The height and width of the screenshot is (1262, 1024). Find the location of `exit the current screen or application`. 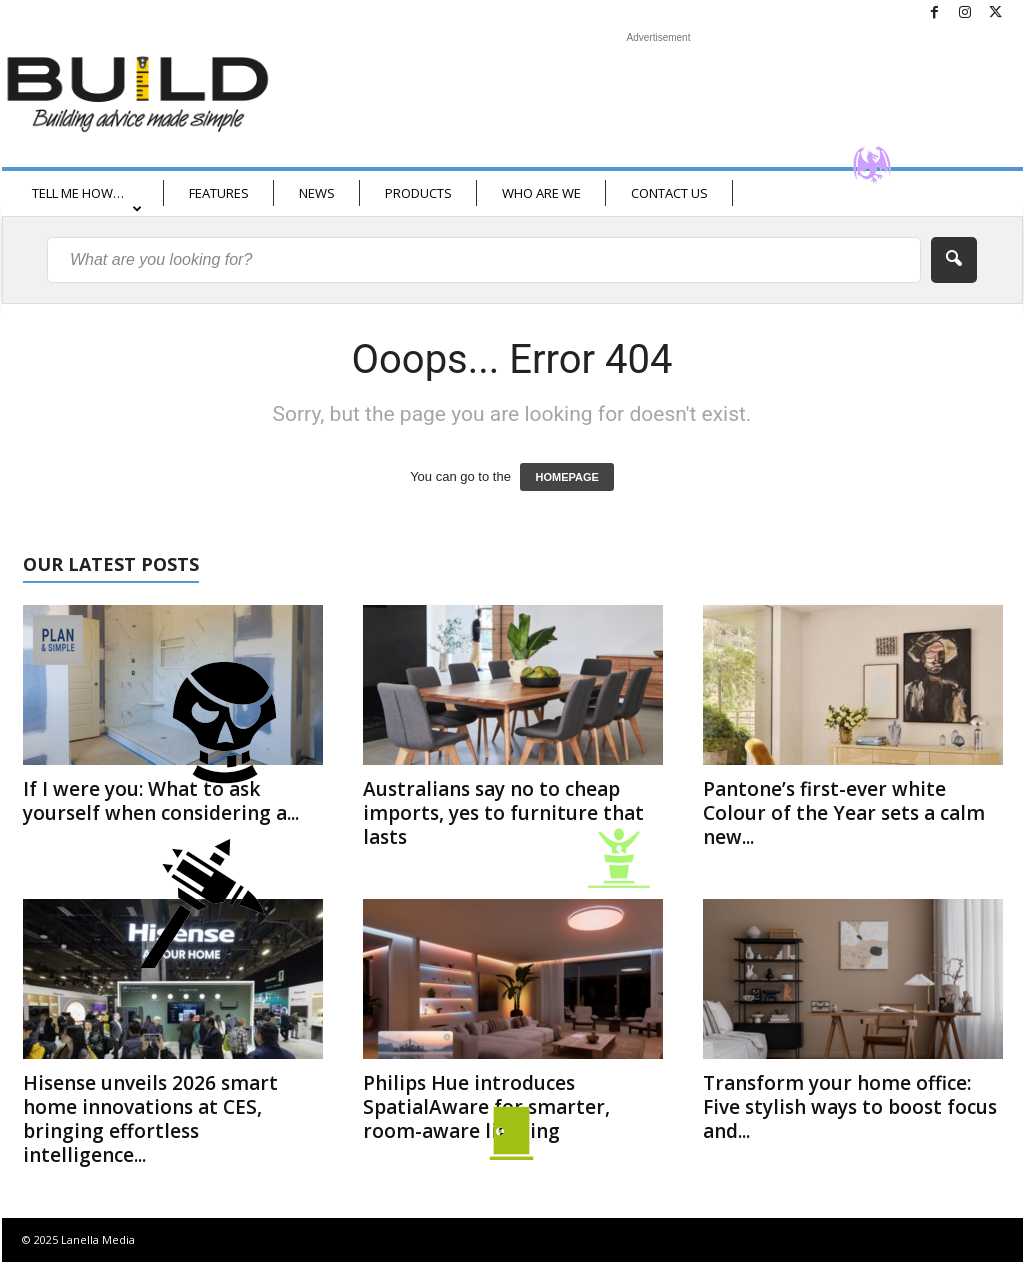

exit the current screen or application is located at coordinates (511, 1132).